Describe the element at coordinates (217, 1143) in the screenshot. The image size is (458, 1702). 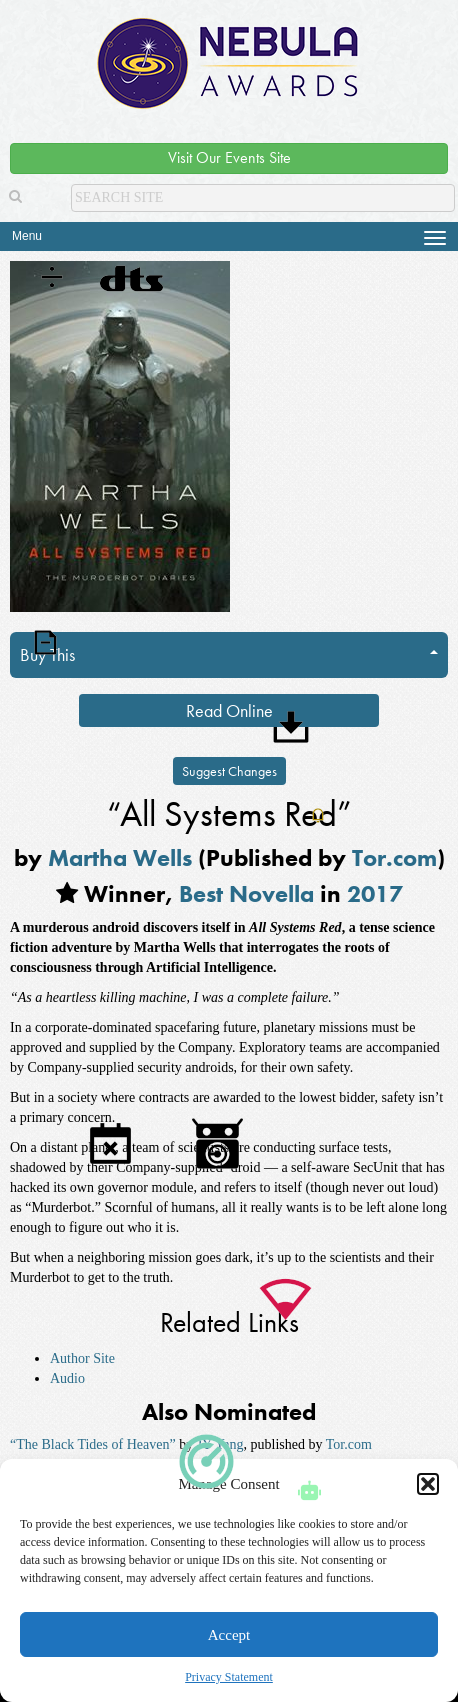
I see `open the F-Droid app store` at that location.